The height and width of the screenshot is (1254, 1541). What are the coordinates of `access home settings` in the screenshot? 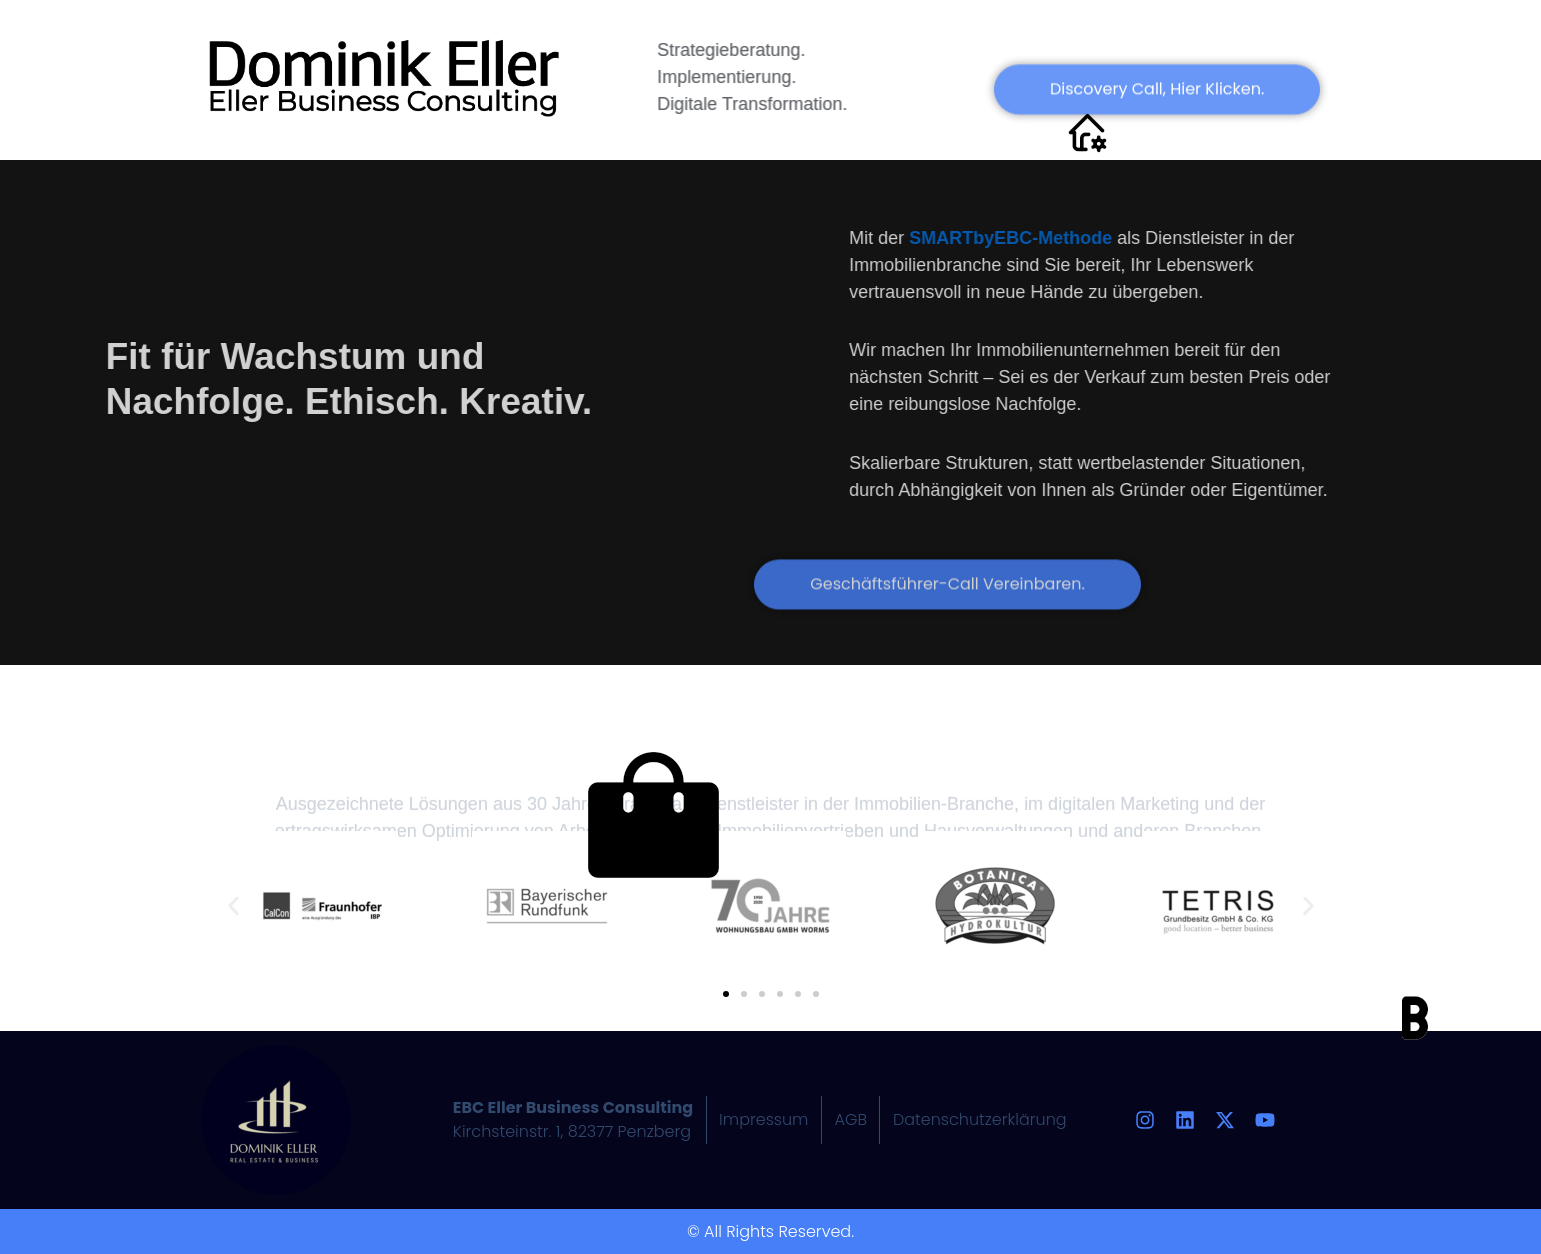 It's located at (1087, 132).